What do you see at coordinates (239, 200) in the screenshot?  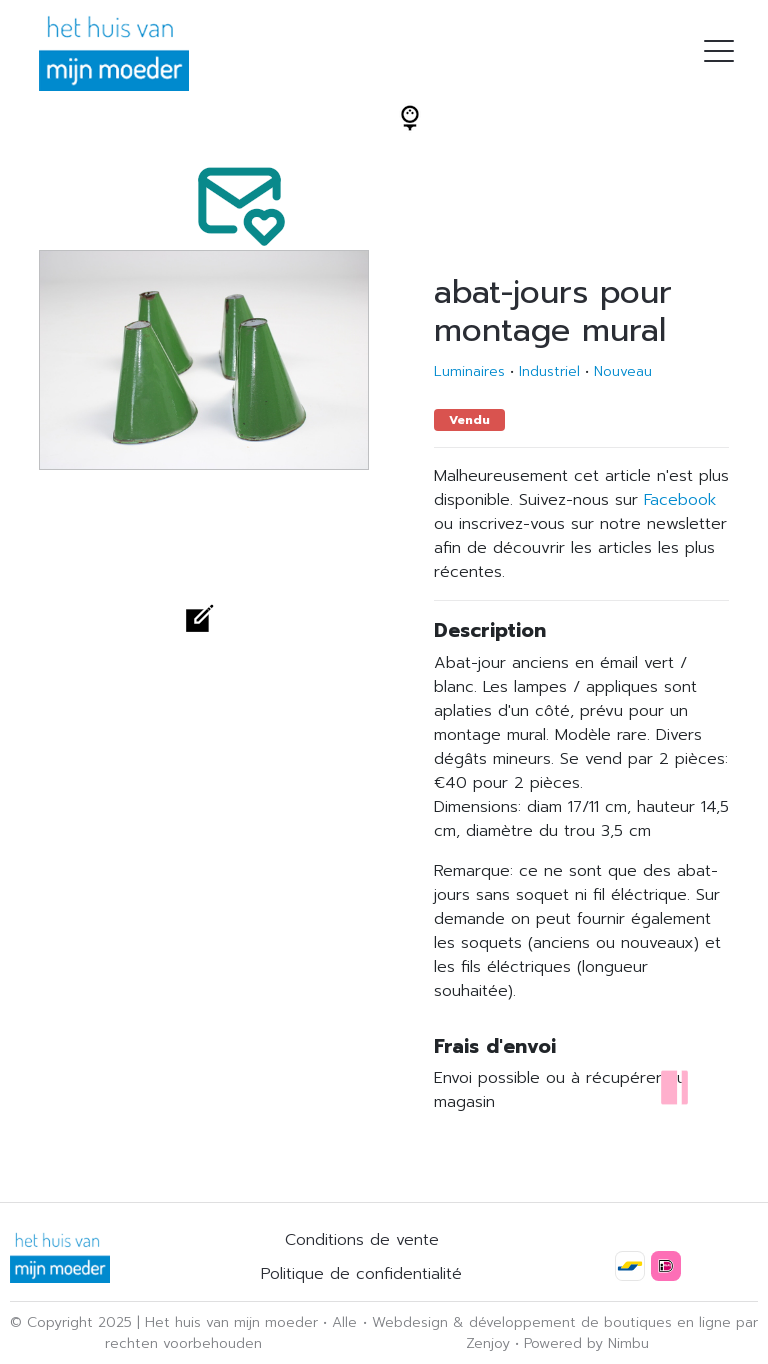 I see `view favorite or loved emails` at bounding box center [239, 200].